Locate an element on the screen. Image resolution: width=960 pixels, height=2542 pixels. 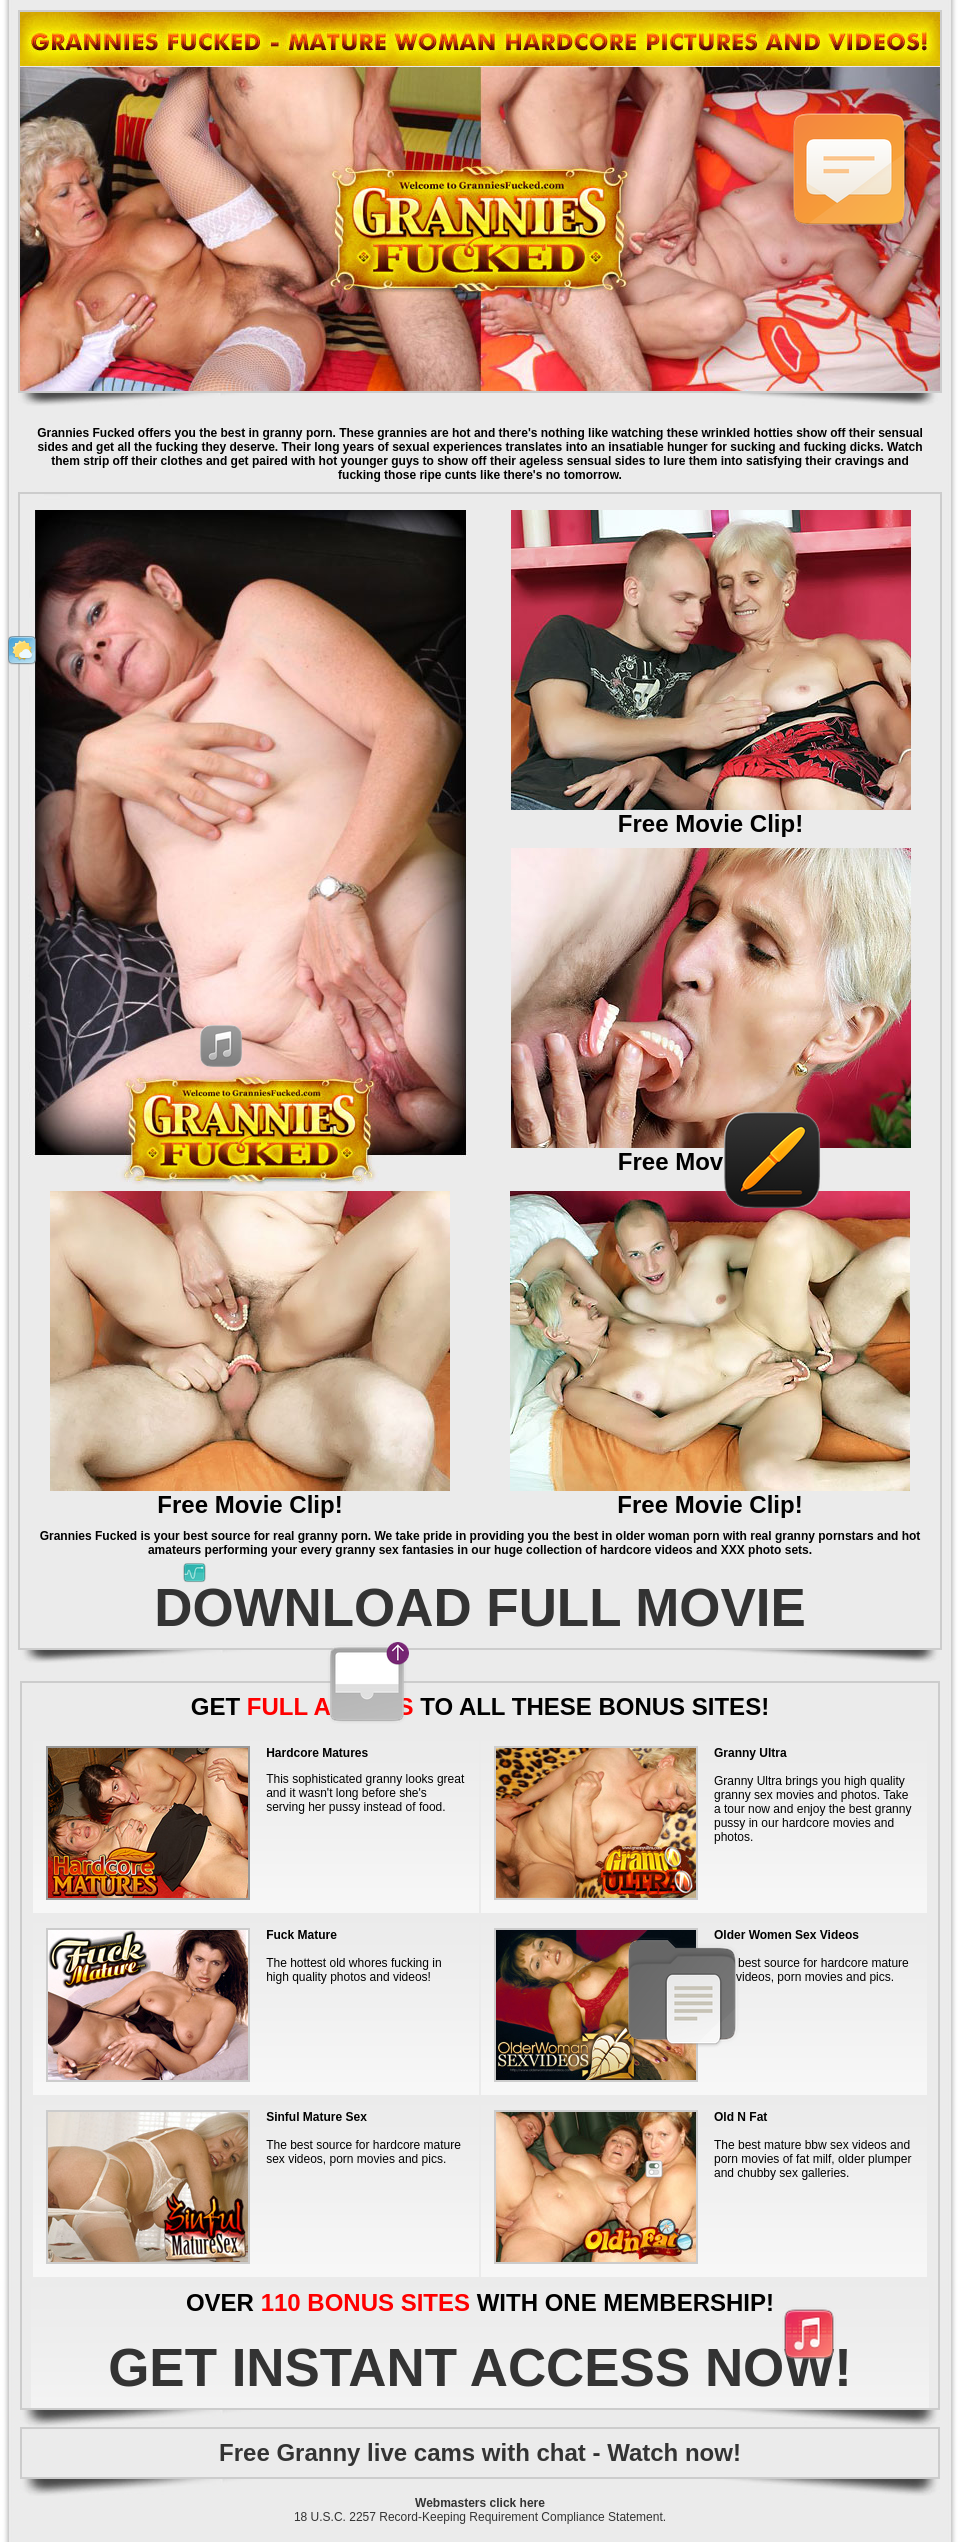
open unity tweak tool settings is located at coordinates (654, 2169).